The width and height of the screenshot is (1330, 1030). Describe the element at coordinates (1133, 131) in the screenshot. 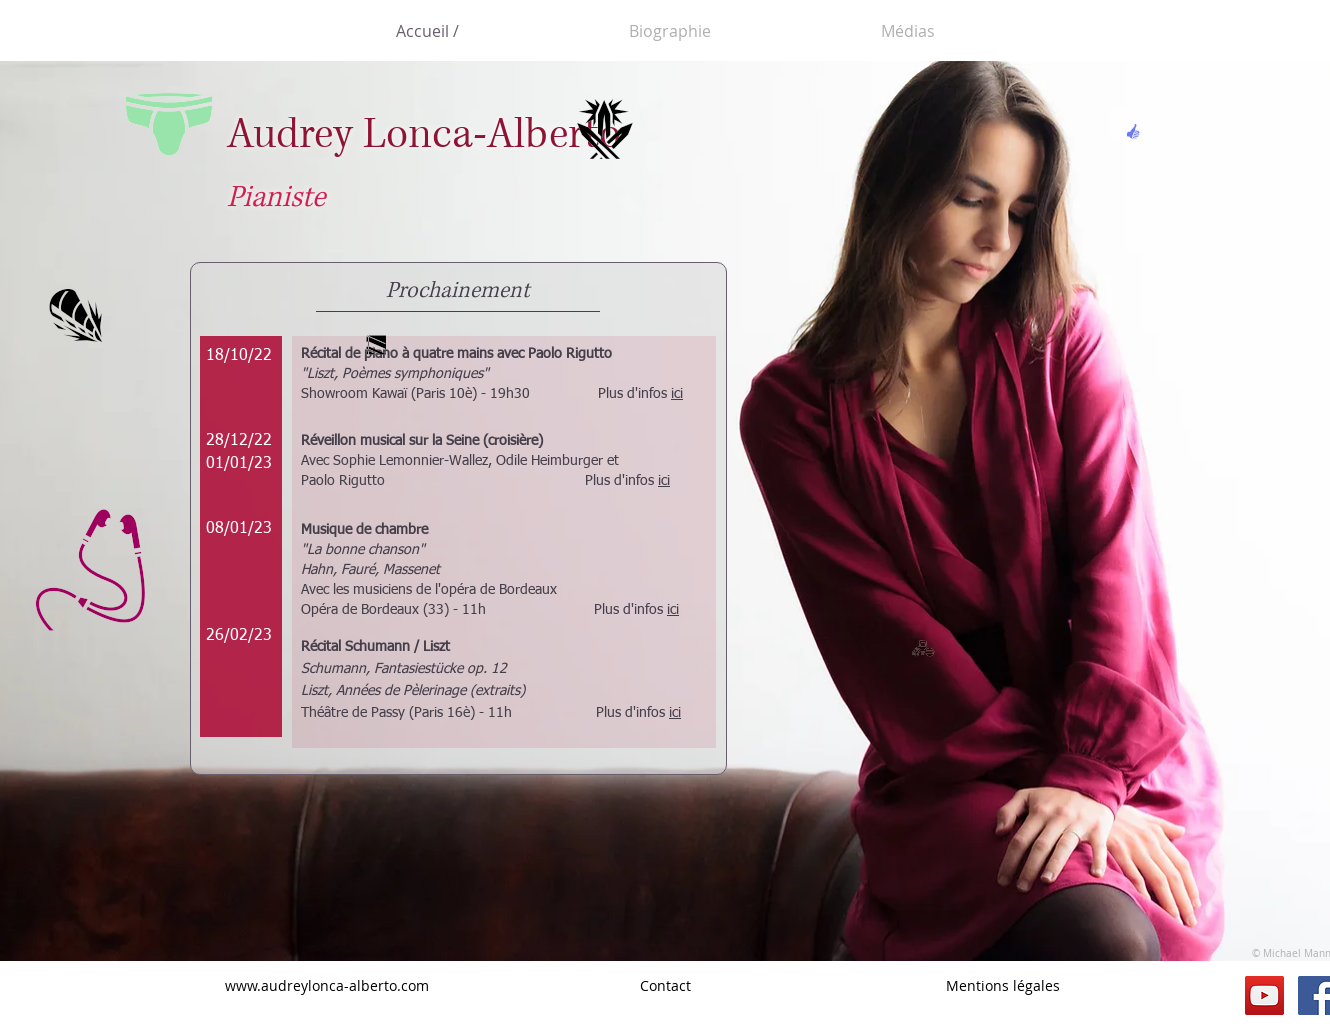

I see `like or upvote content` at that location.